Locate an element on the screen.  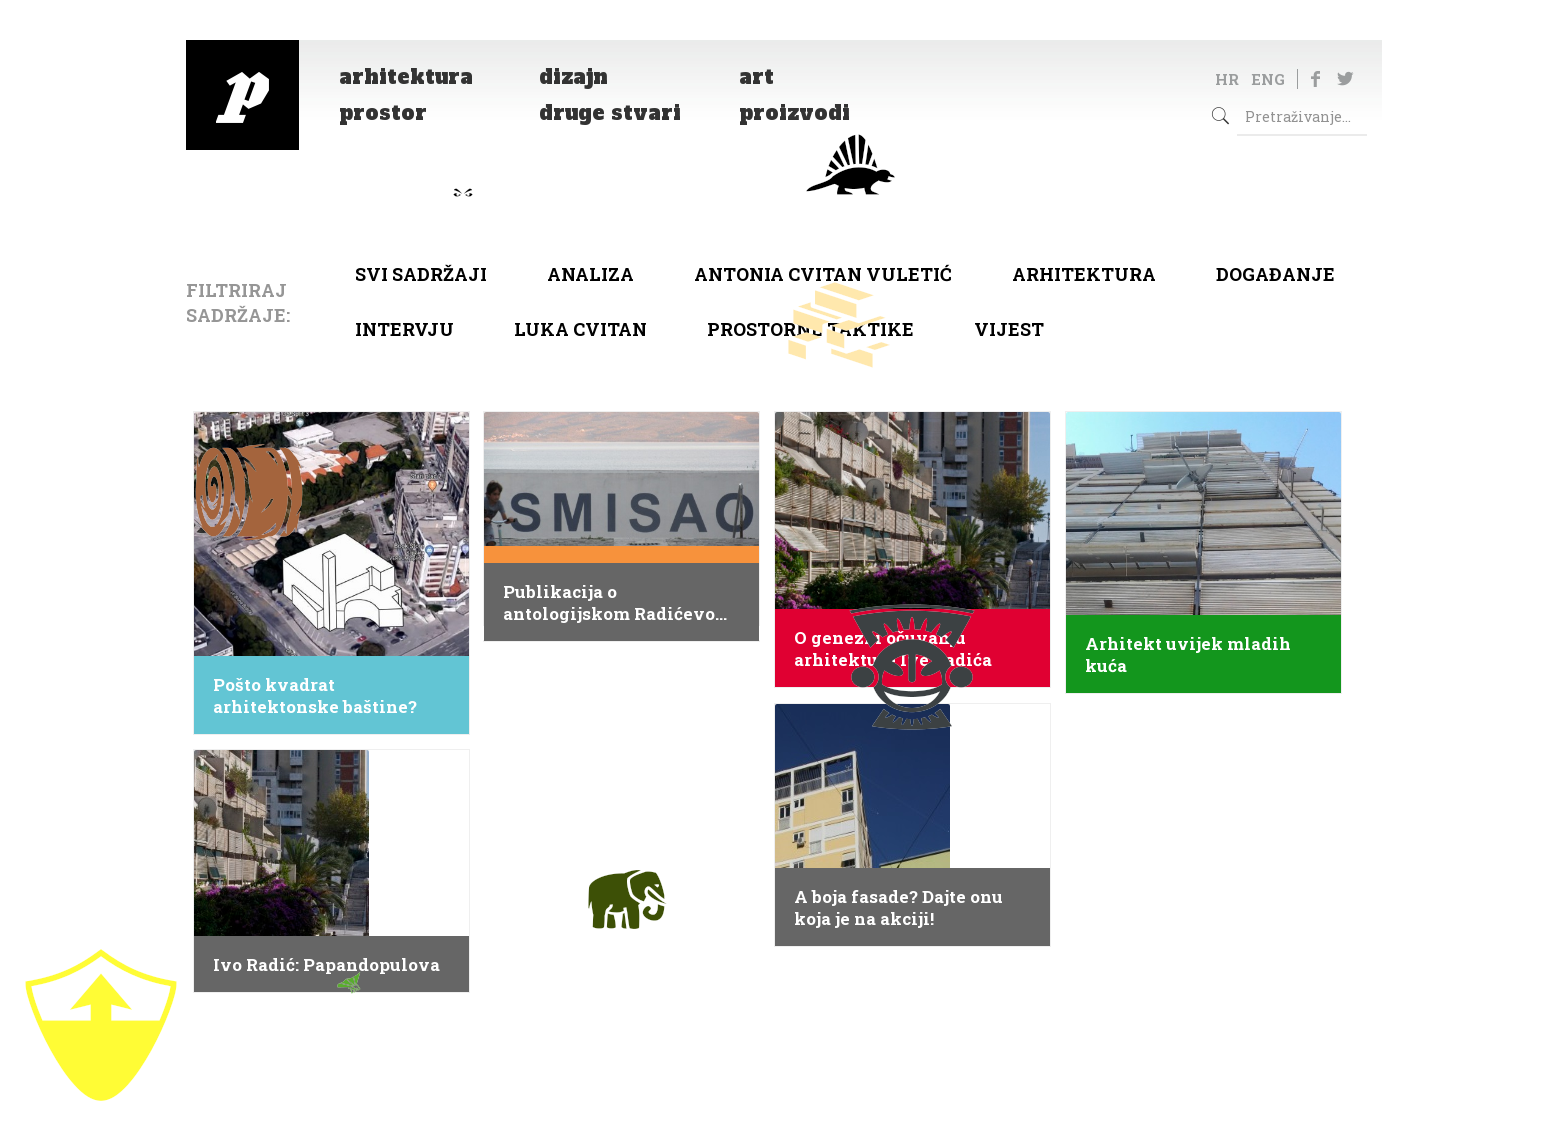
construction or building materials inventory is located at coordinates (840, 323).